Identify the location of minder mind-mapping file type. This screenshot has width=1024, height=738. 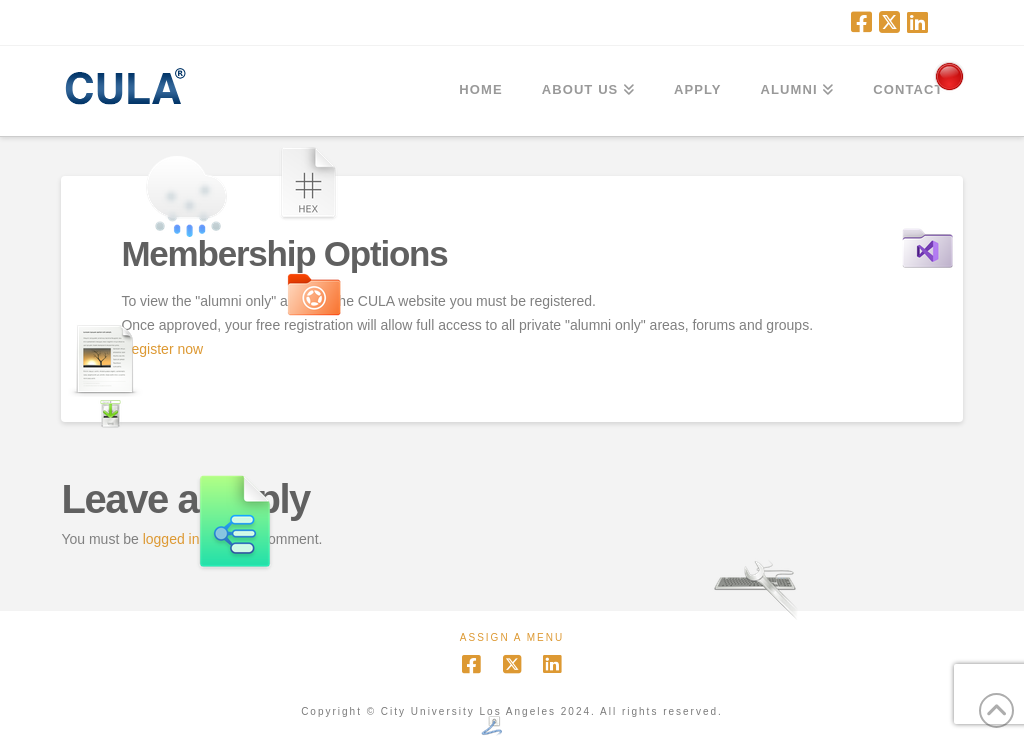
(235, 523).